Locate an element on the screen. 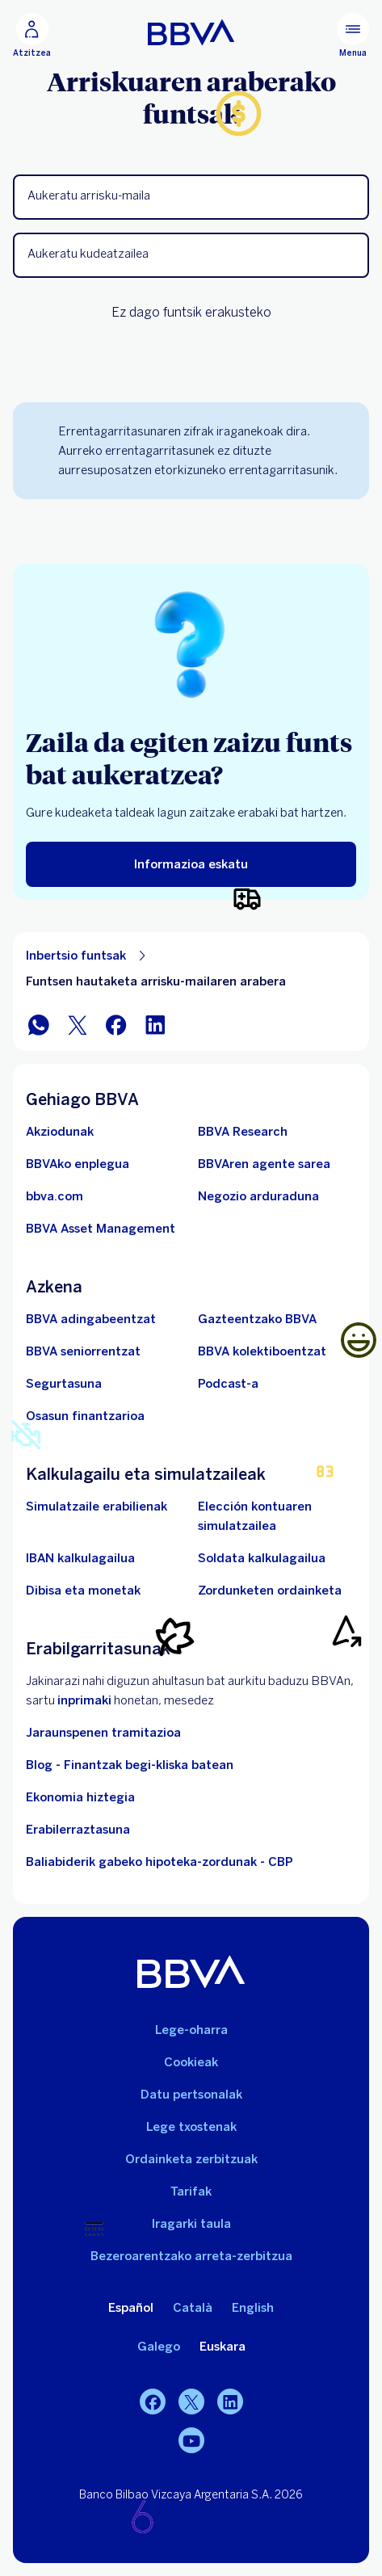 The height and width of the screenshot is (2576, 382). react with laughter to a message is located at coordinates (359, 1340).